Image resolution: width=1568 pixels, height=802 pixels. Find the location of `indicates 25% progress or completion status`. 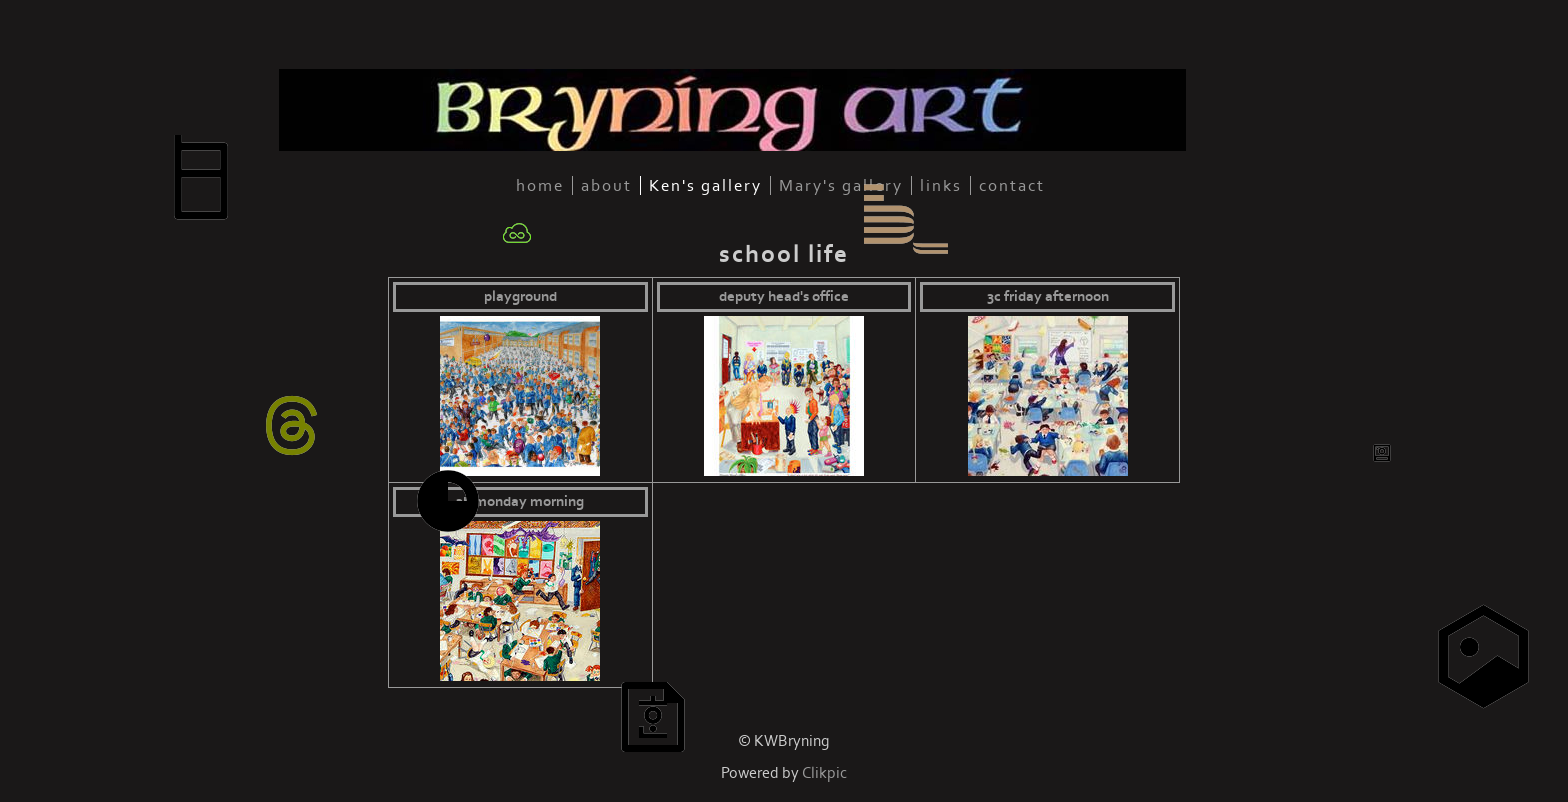

indicates 25% progress or completion status is located at coordinates (448, 501).